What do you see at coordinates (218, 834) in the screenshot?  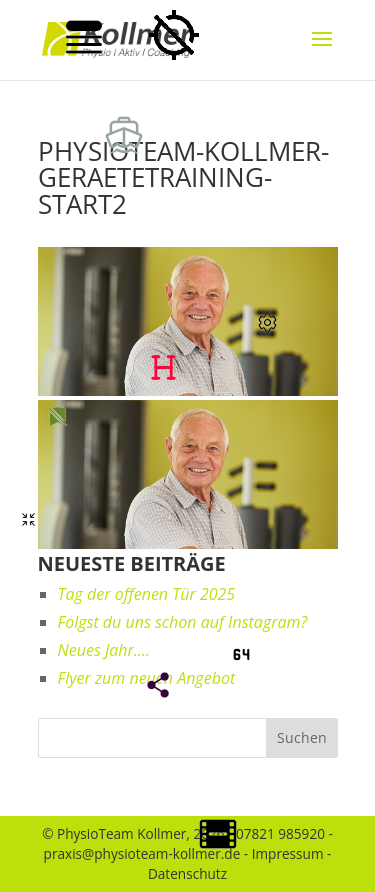 I see `access video or film content` at bounding box center [218, 834].